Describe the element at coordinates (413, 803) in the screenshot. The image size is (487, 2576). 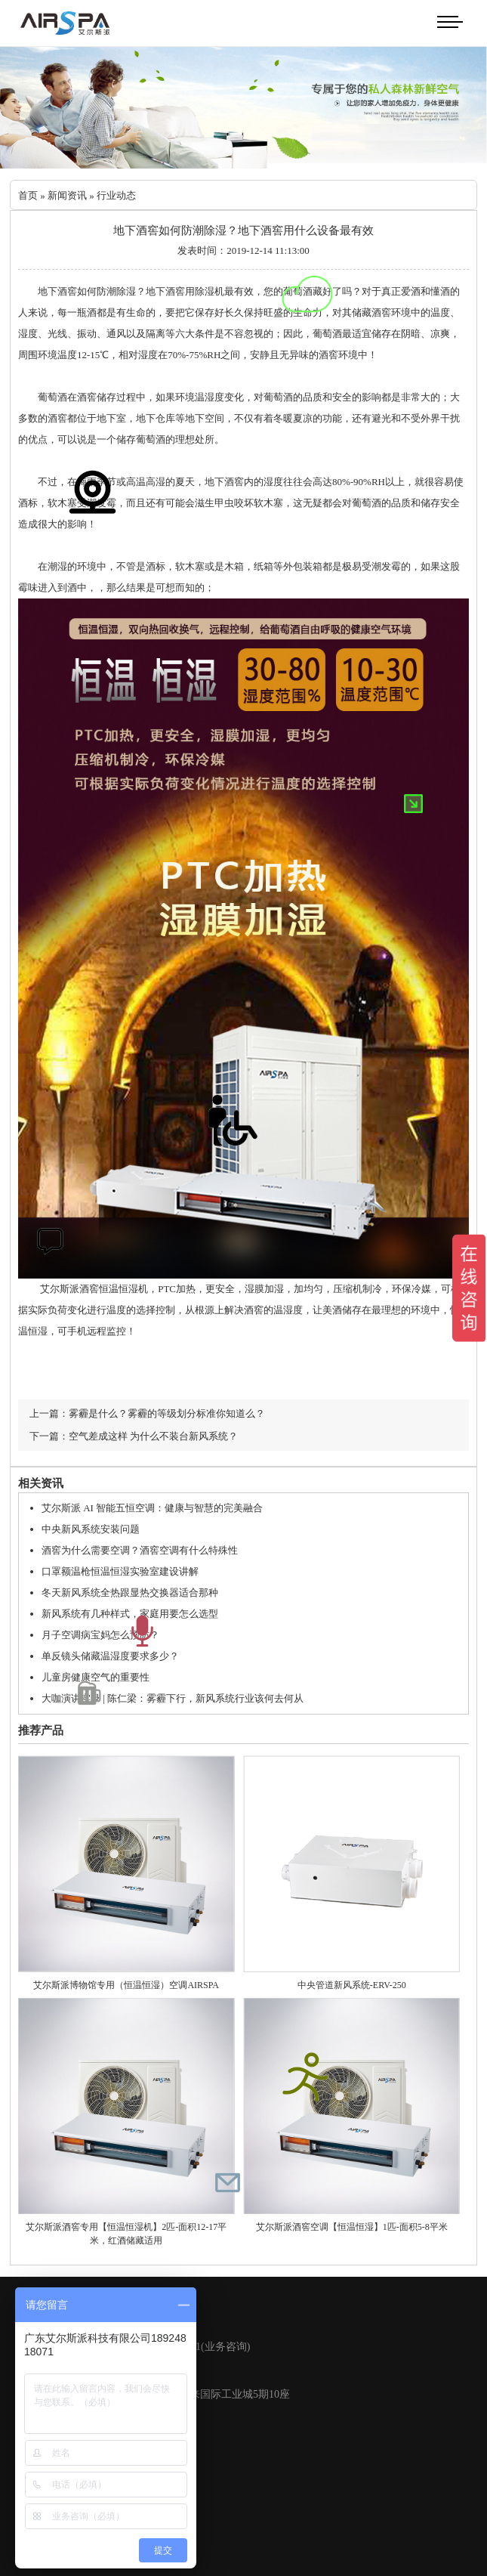
I see `navigate to the bottom-right section` at that location.